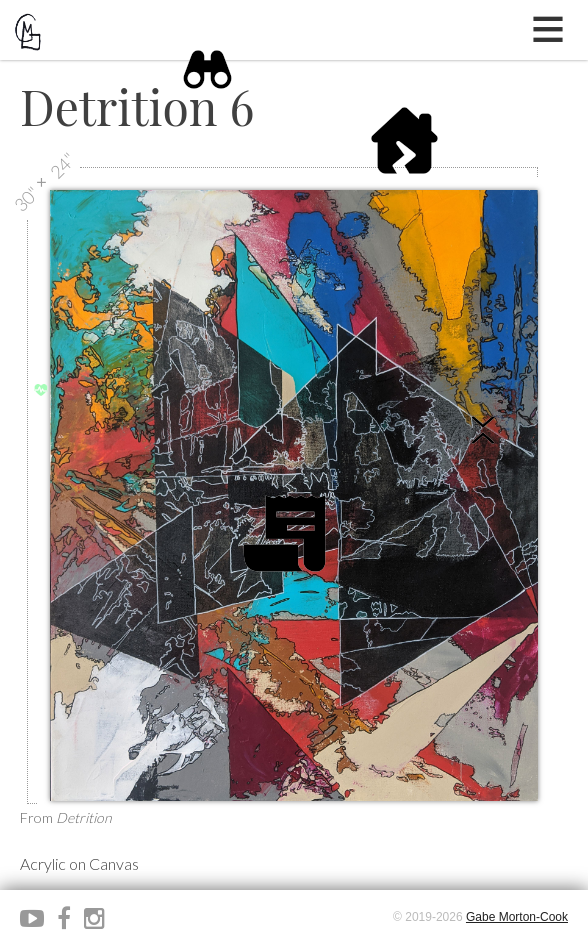 This screenshot has width=588, height=946. What do you see at coordinates (404, 140) in the screenshot?
I see `report property damage` at bounding box center [404, 140].